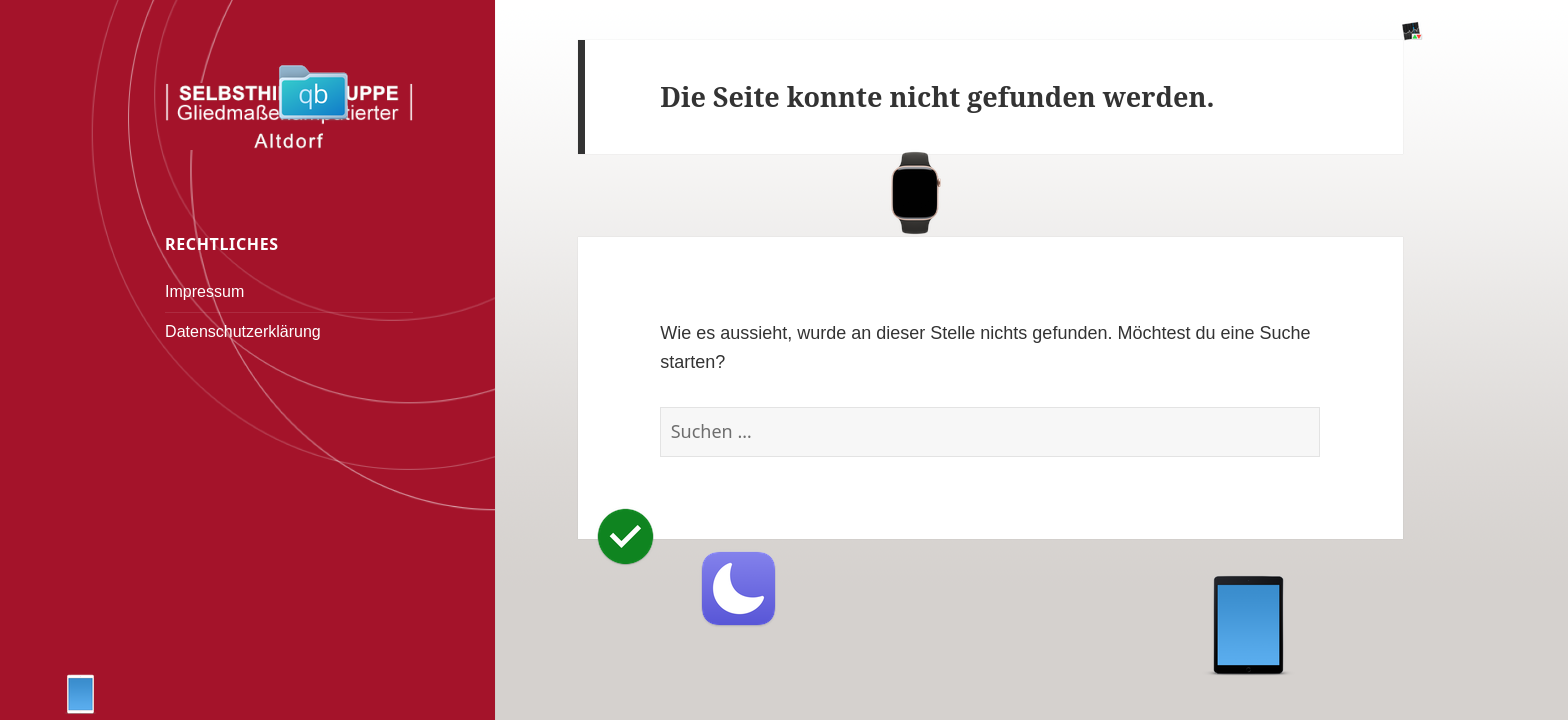 The width and height of the screenshot is (1568, 720). What do you see at coordinates (1248, 624) in the screenshot?
I see `manage connected iPad device` at bounding box center [1248, 624].